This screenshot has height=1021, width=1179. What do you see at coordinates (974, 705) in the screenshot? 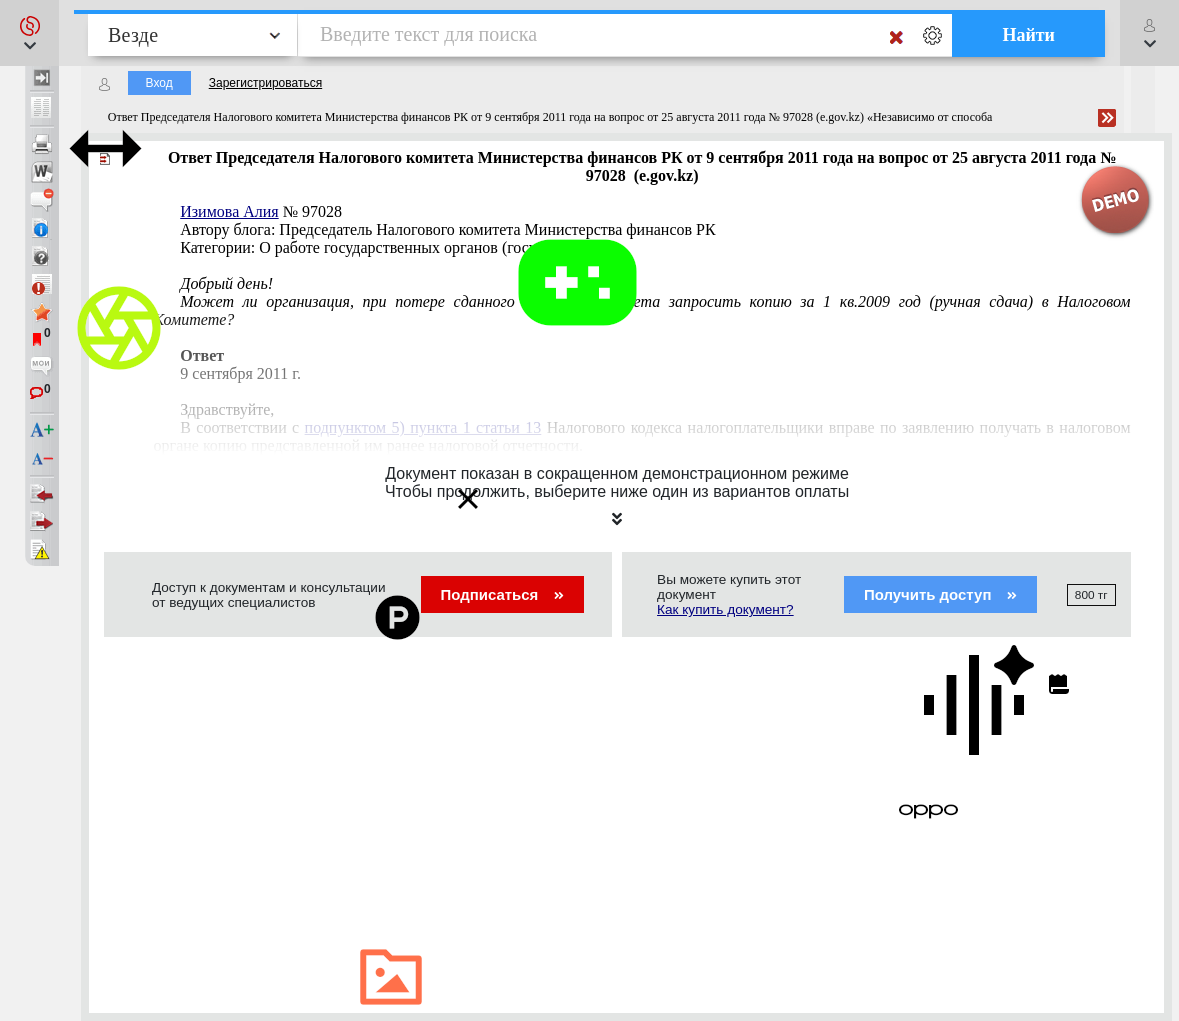
I see `activate AI voice assistant` at bounding box center [974, 705].